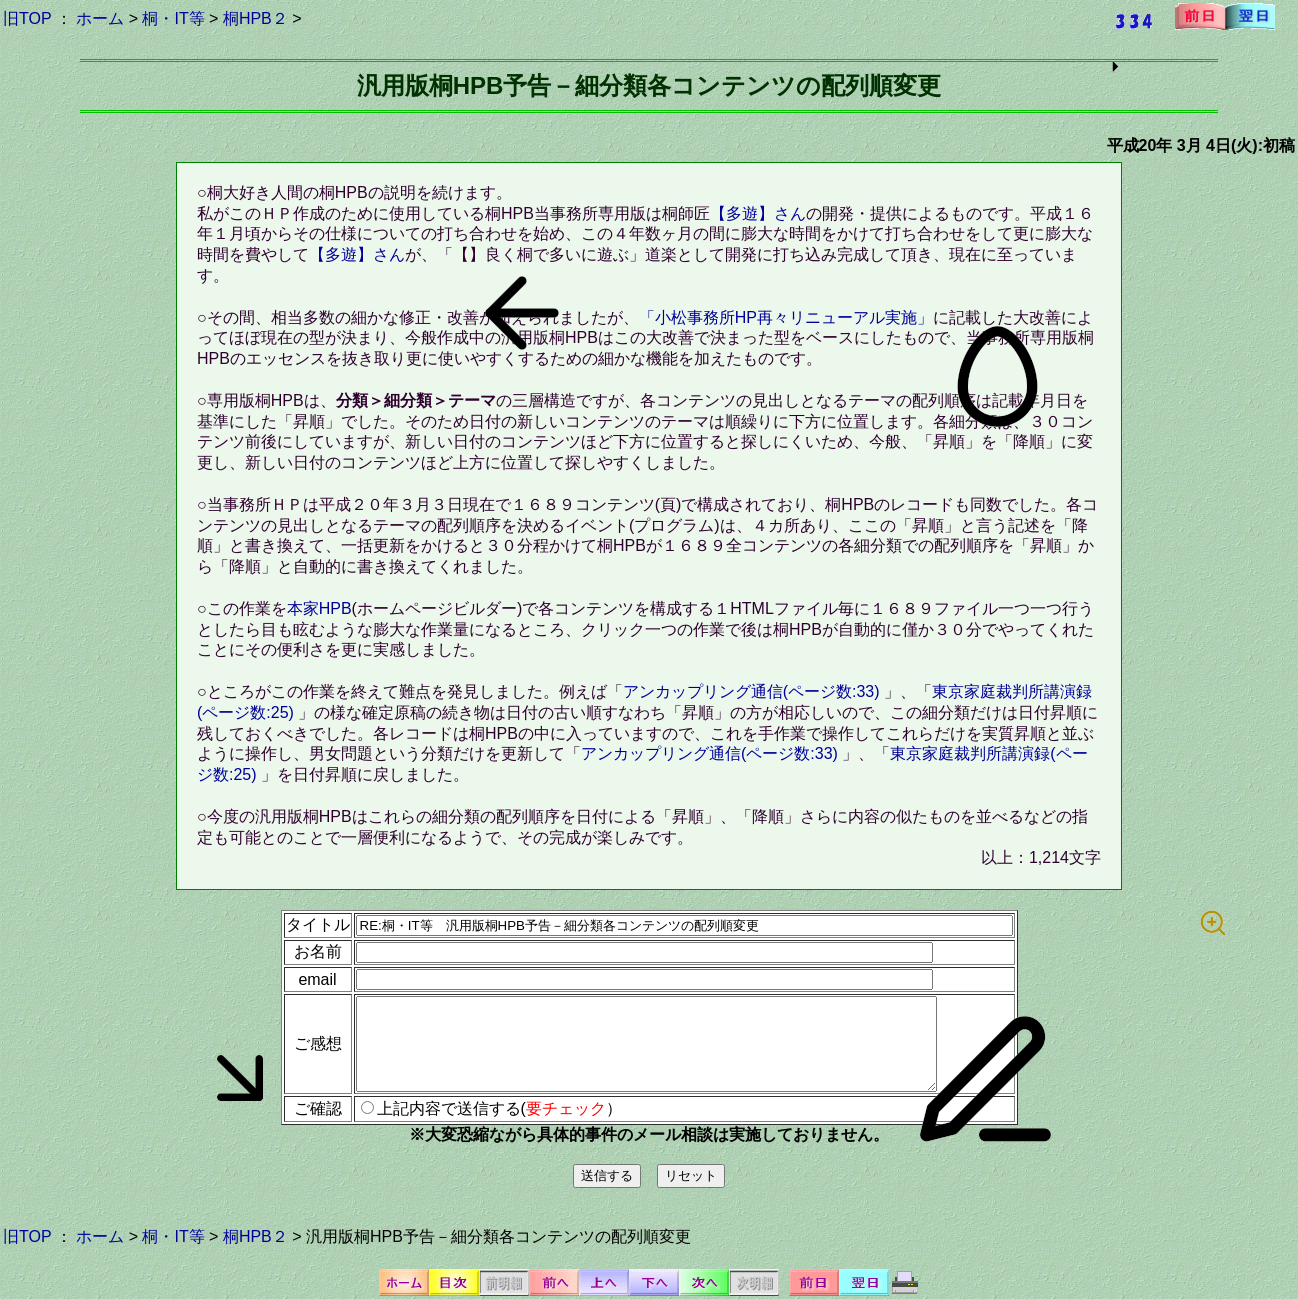 The image size is (1298, 1299). Describe the element at coordinates (985, 1082) in the screenshot. I see `edit text or content` at that location.